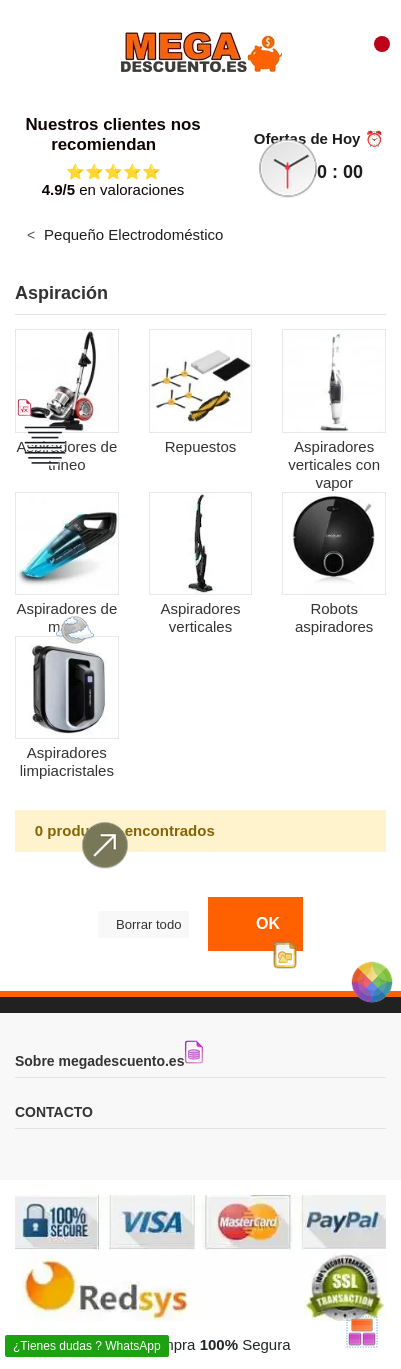 The width and height of the screenshot is (401, 1369). What do you see at coordinates (24, 407) in the screenshot?
I see `libreoffice math formula document file` at bounding box center [24, 407].